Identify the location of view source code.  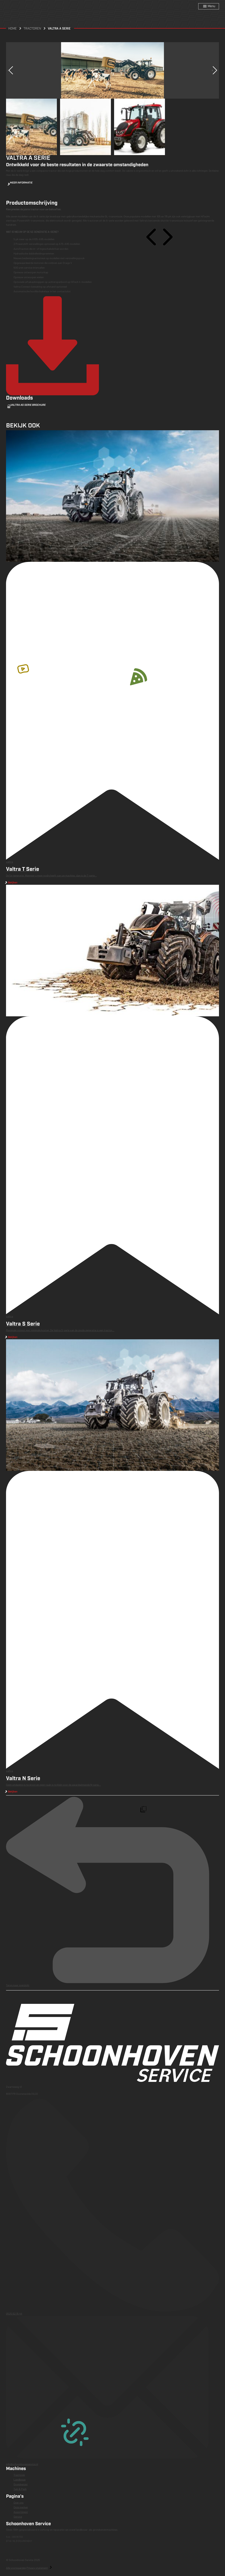
(159, 237).